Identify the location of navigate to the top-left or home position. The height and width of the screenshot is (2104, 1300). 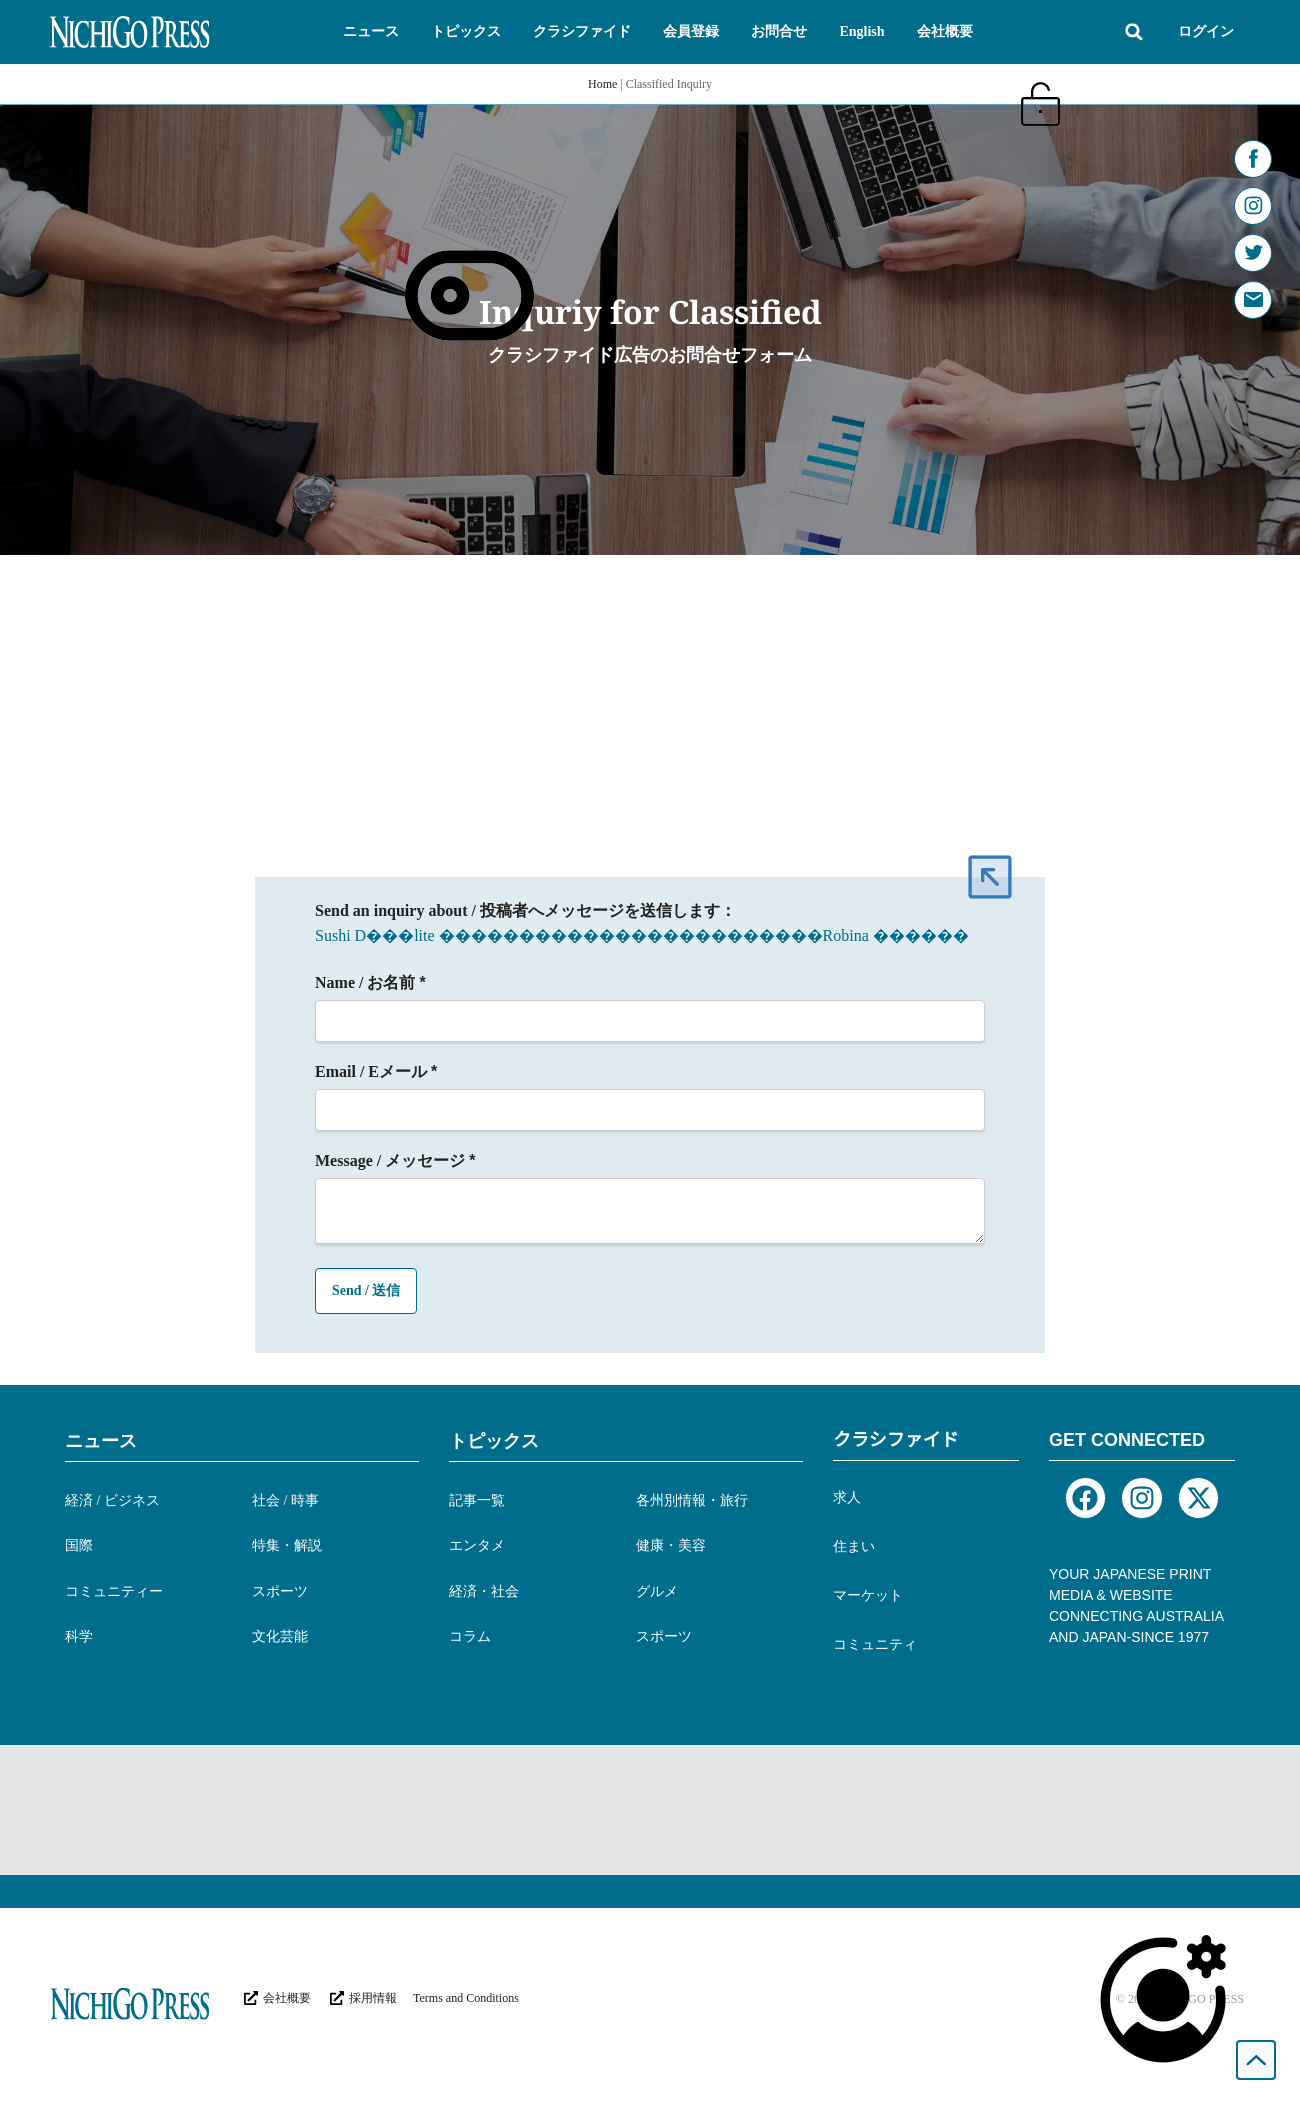
(990, 877).